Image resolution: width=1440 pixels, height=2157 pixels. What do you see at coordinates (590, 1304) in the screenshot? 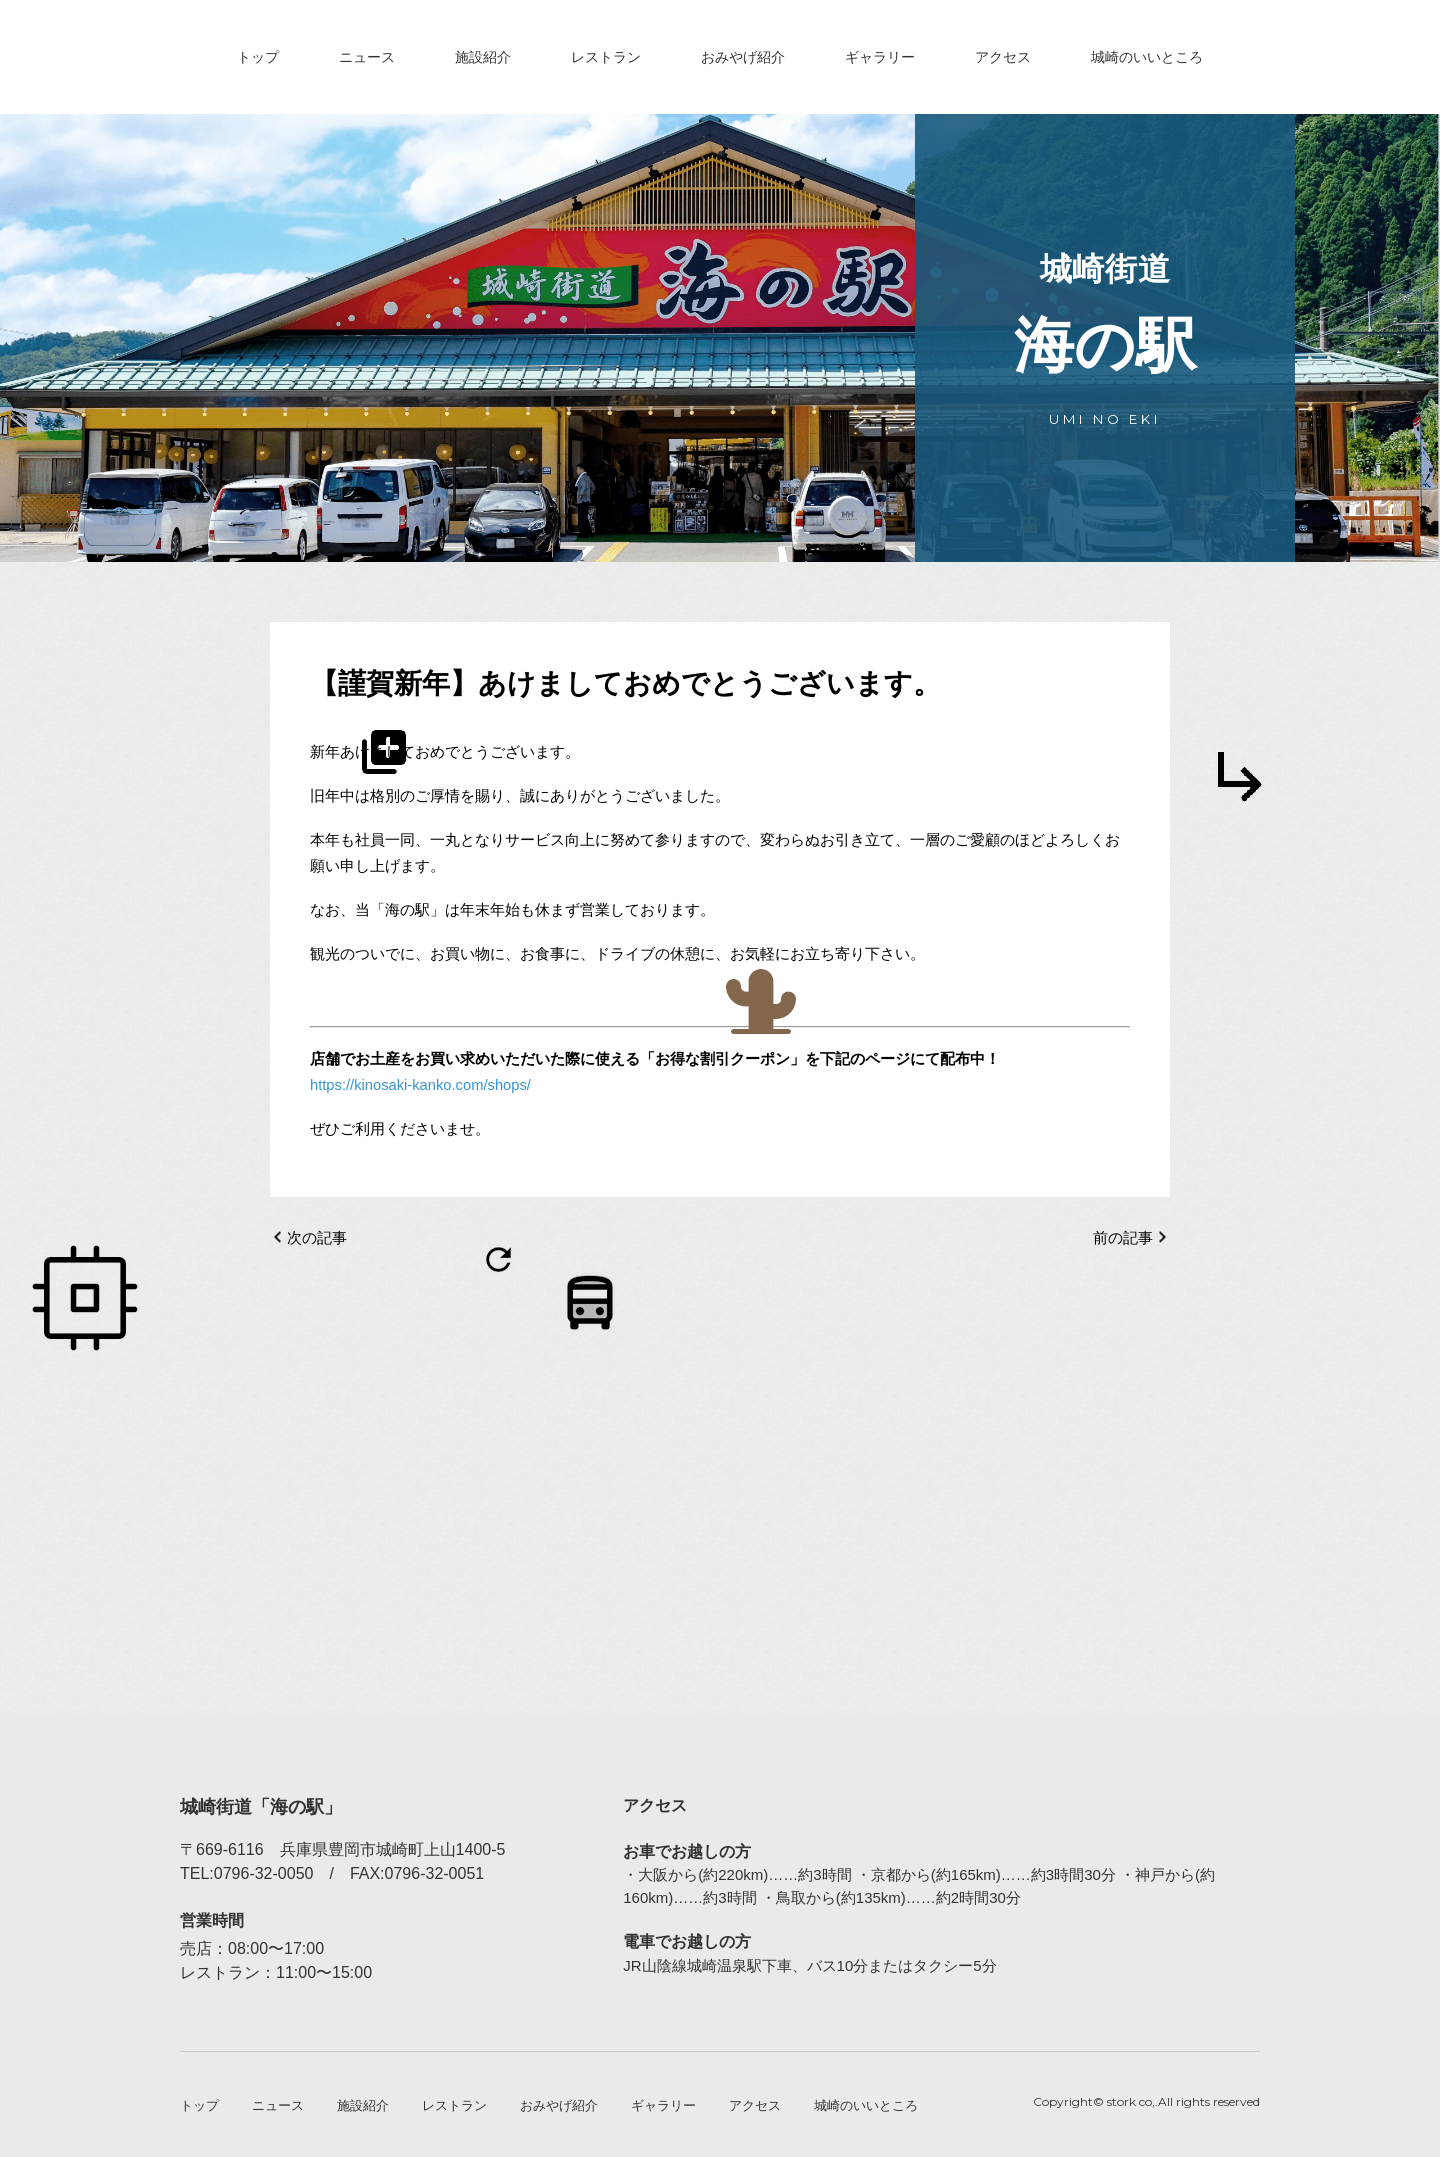
I see `view bus routes and schedules` at bounding box center [590, 1304].